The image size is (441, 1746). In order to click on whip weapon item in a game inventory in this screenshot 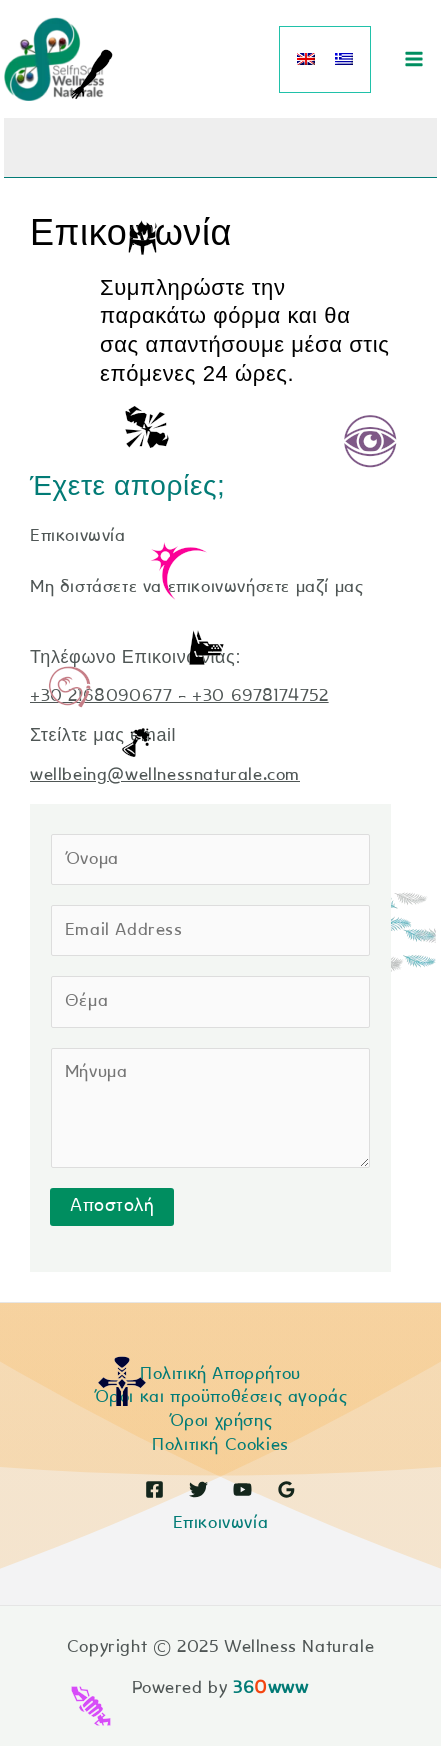, I will do `click(69, 686)`.